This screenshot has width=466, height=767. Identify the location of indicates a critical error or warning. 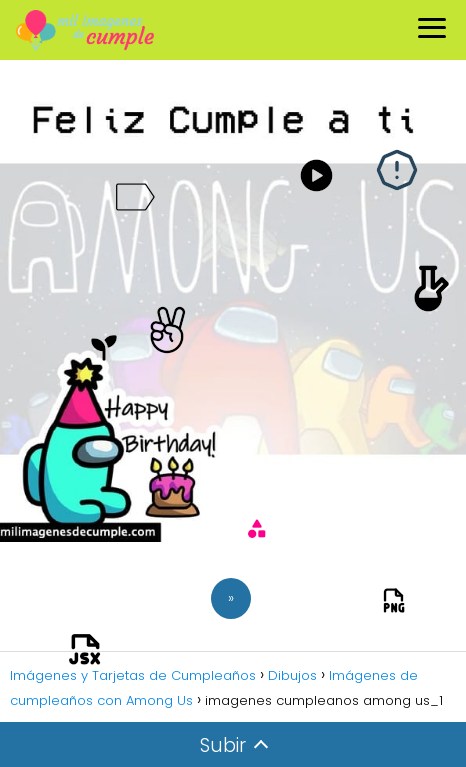
(397, 170).